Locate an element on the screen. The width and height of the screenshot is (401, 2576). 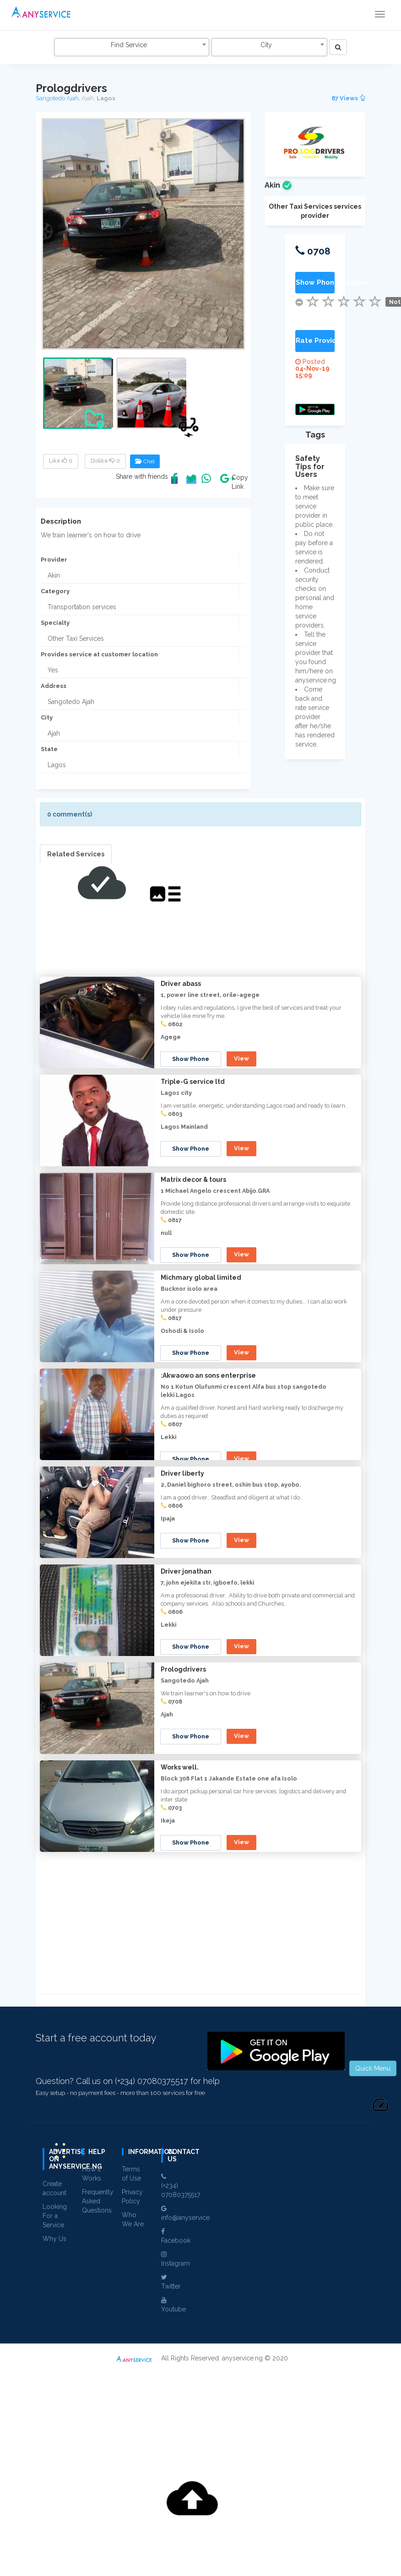
select electric moped as transportation mode is located at coordinates (189, 427).